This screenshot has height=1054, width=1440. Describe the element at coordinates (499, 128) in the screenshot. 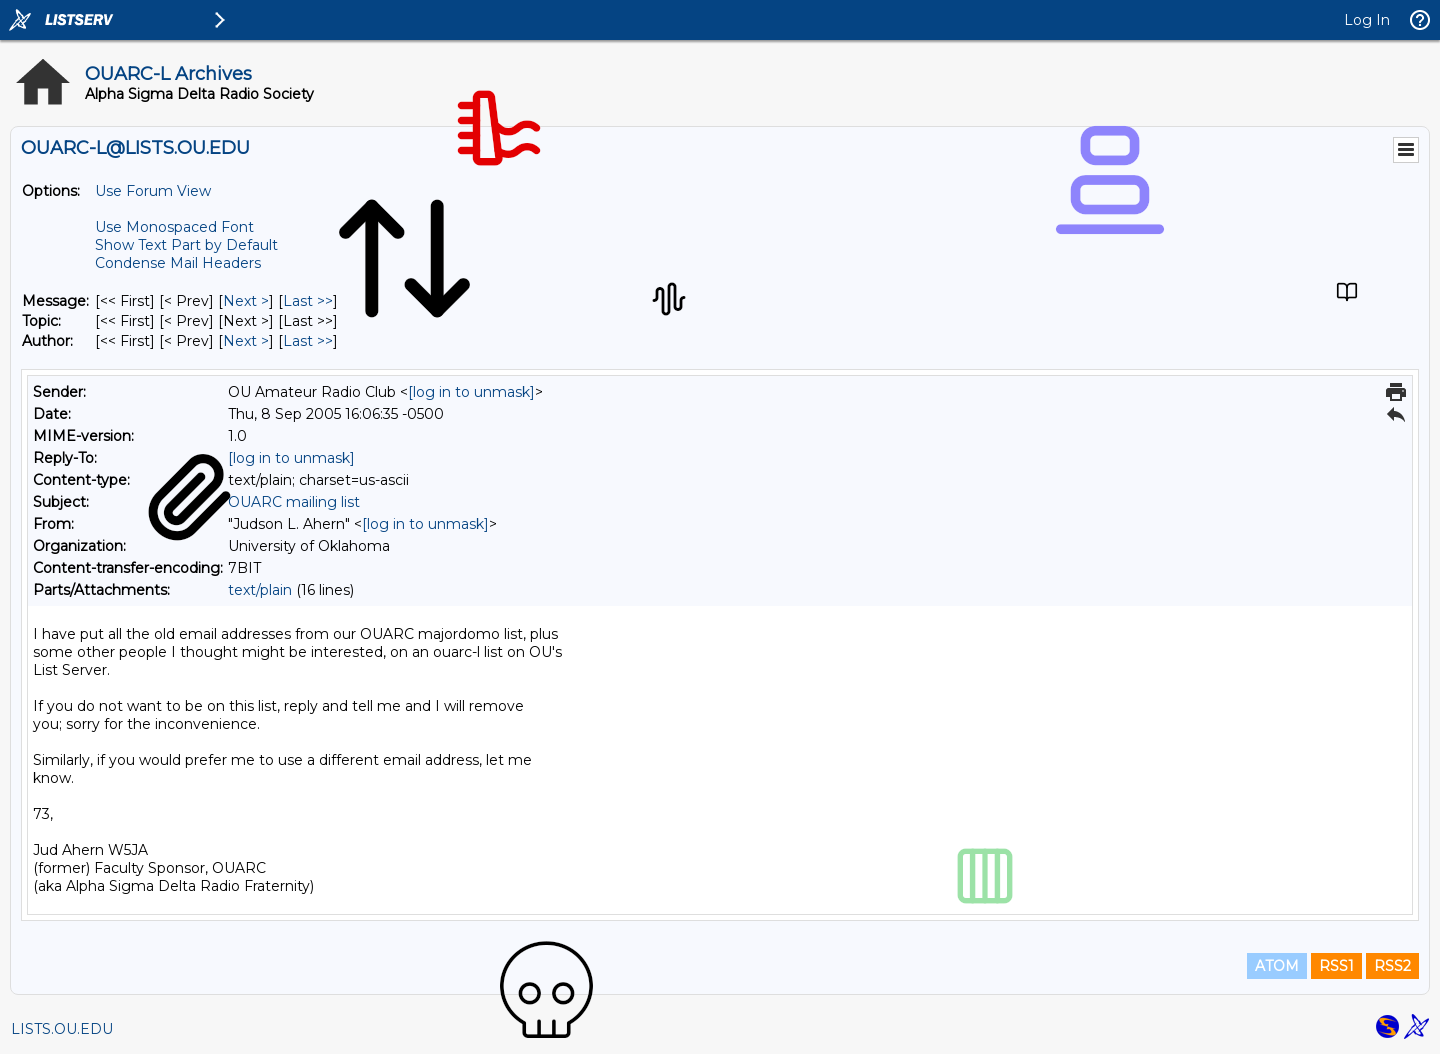

I see `water dam or reservoir infrastructure` at that location.